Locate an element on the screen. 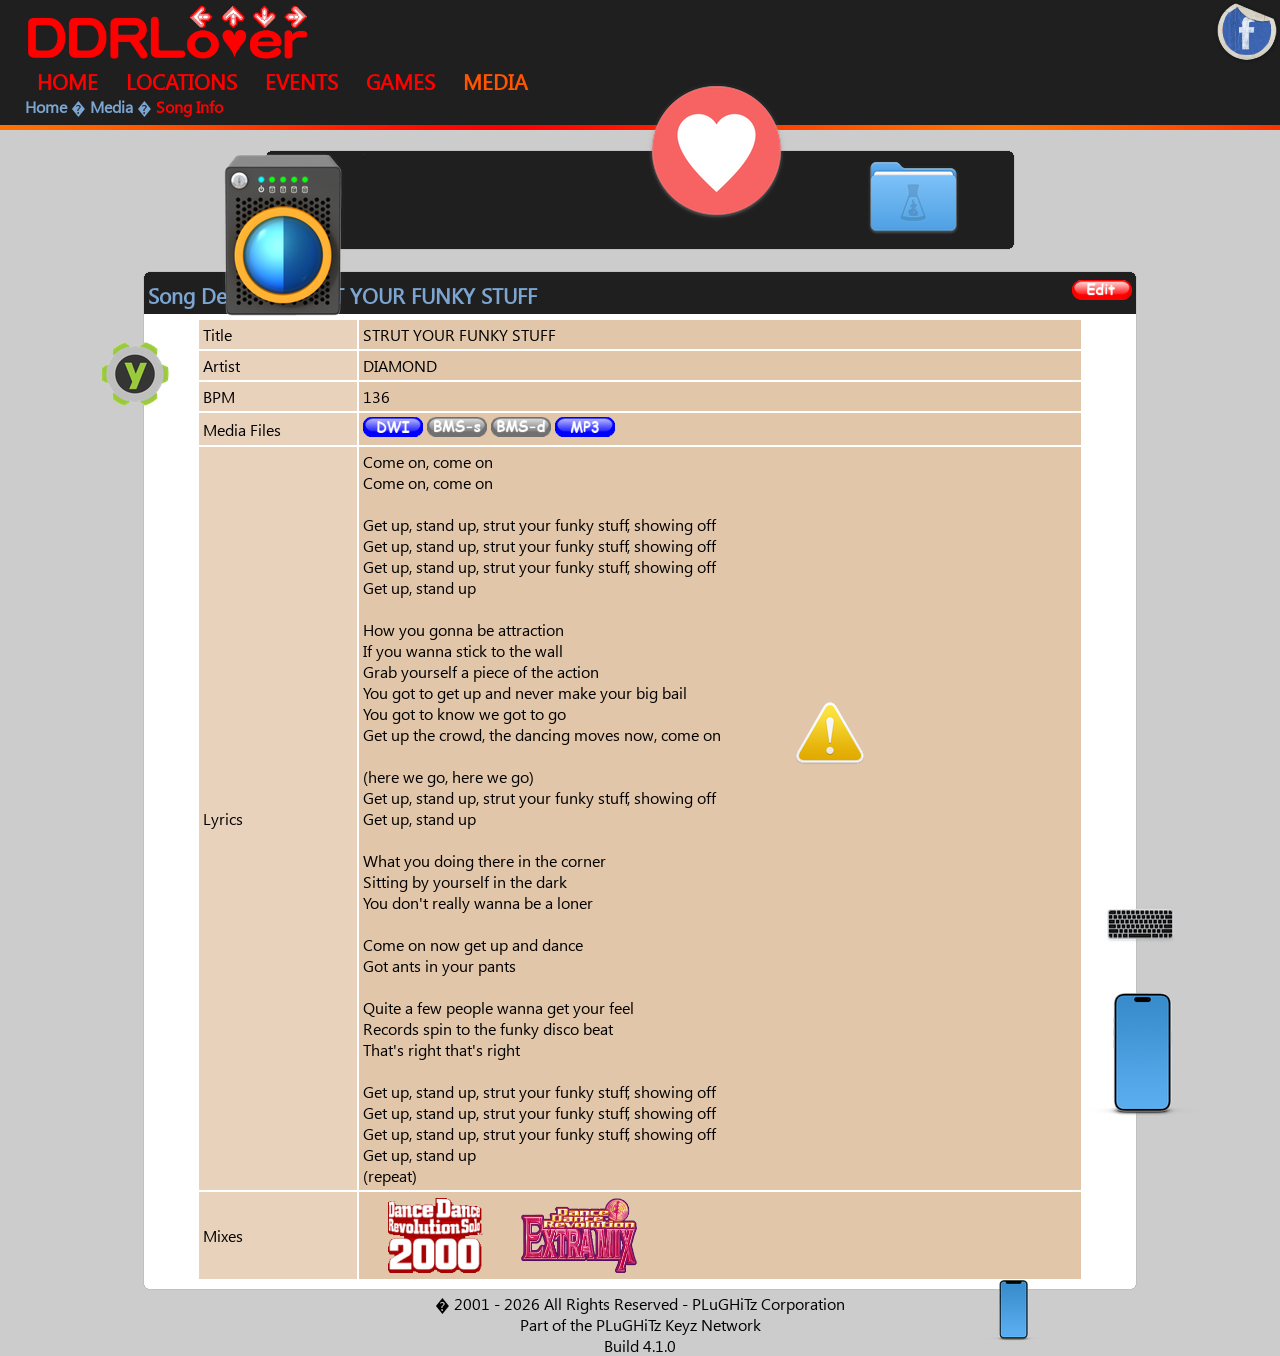 This screenshot has width=1280, height=1356. mark item as favorite is located at coordinates (716, 150).